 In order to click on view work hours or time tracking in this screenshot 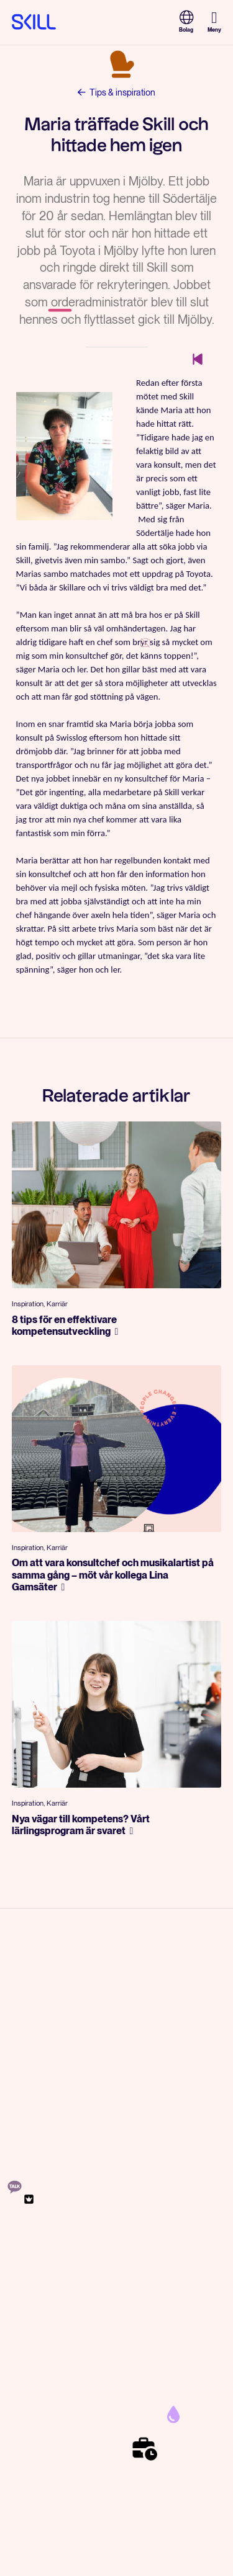, I will do `click(144, 2448)`.